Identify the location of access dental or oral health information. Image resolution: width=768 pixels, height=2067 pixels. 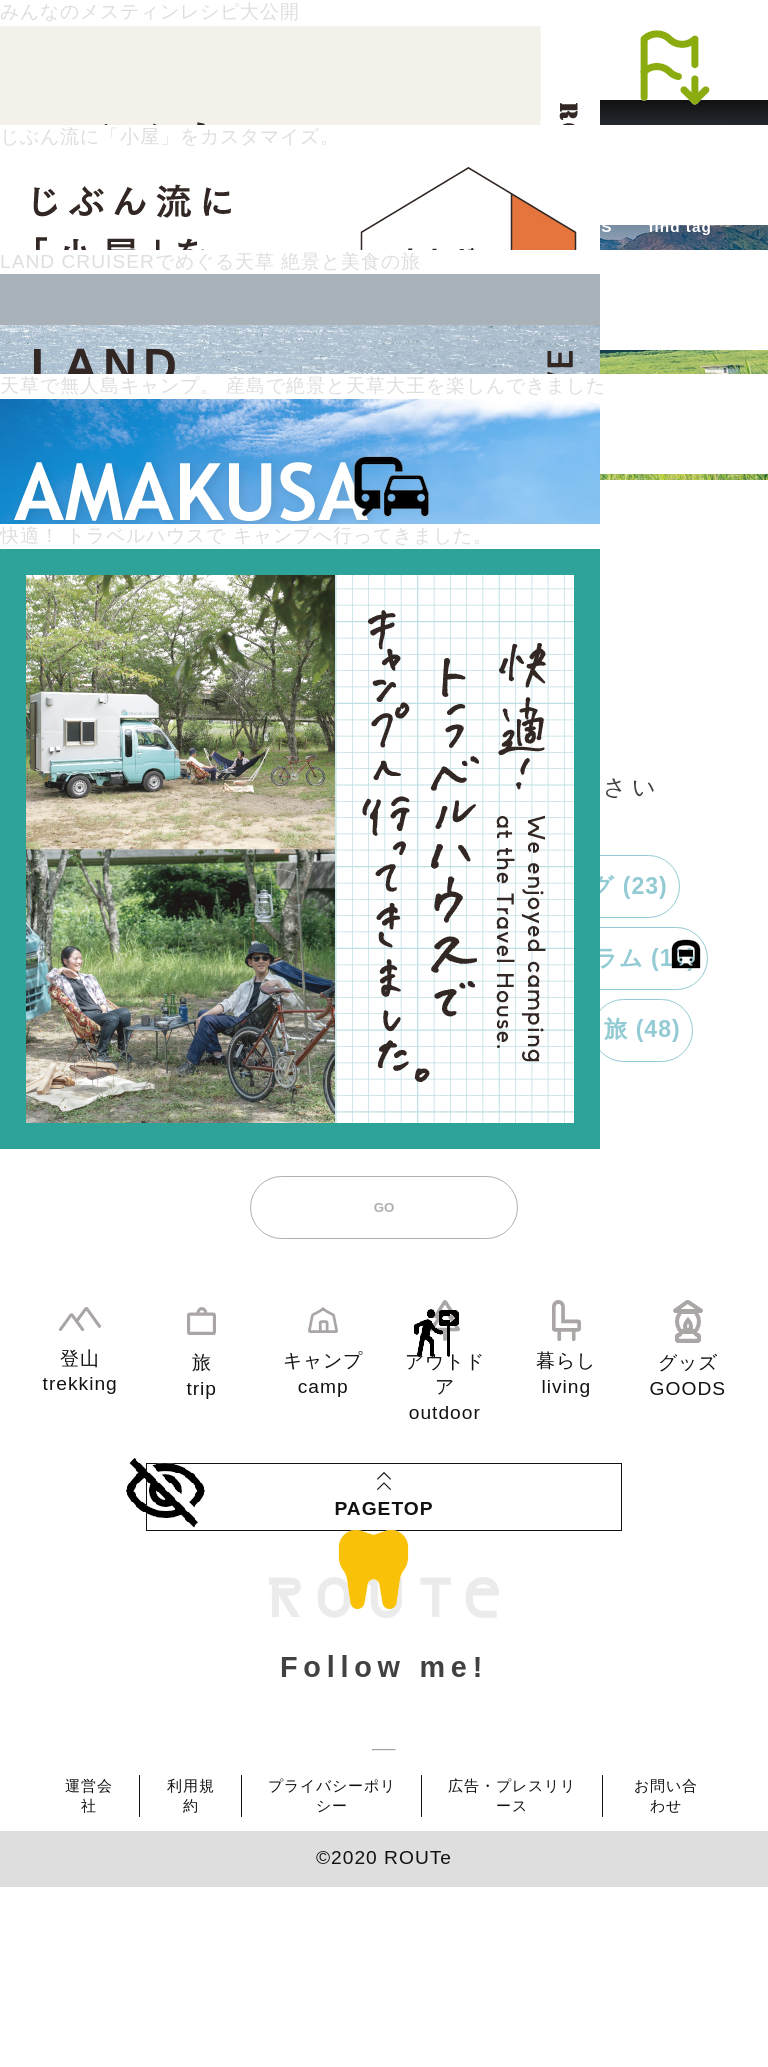
(373, 1569).